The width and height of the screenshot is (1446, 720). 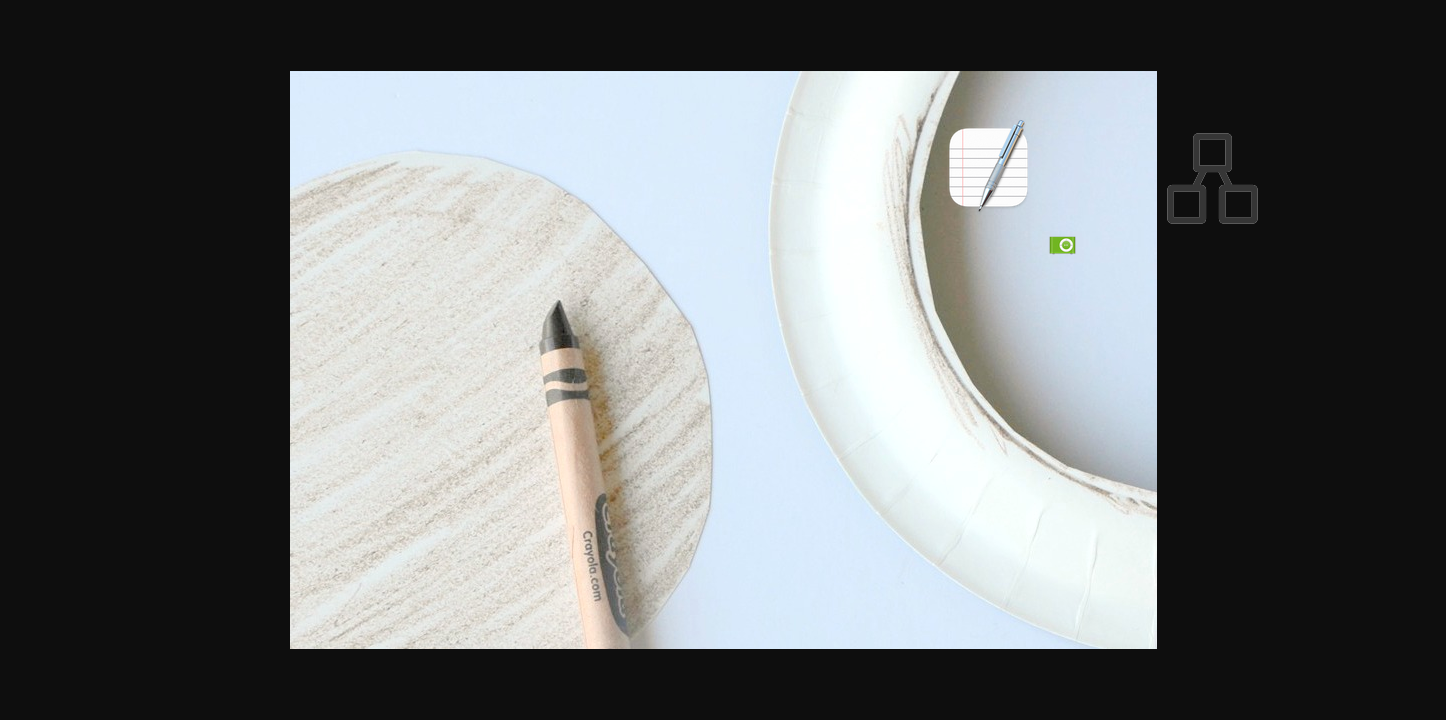 What do you see at coordinates (988, 167) in the screenshot?
I see `open TextEdit to create or edit documents` at bounding box center [988, 167].